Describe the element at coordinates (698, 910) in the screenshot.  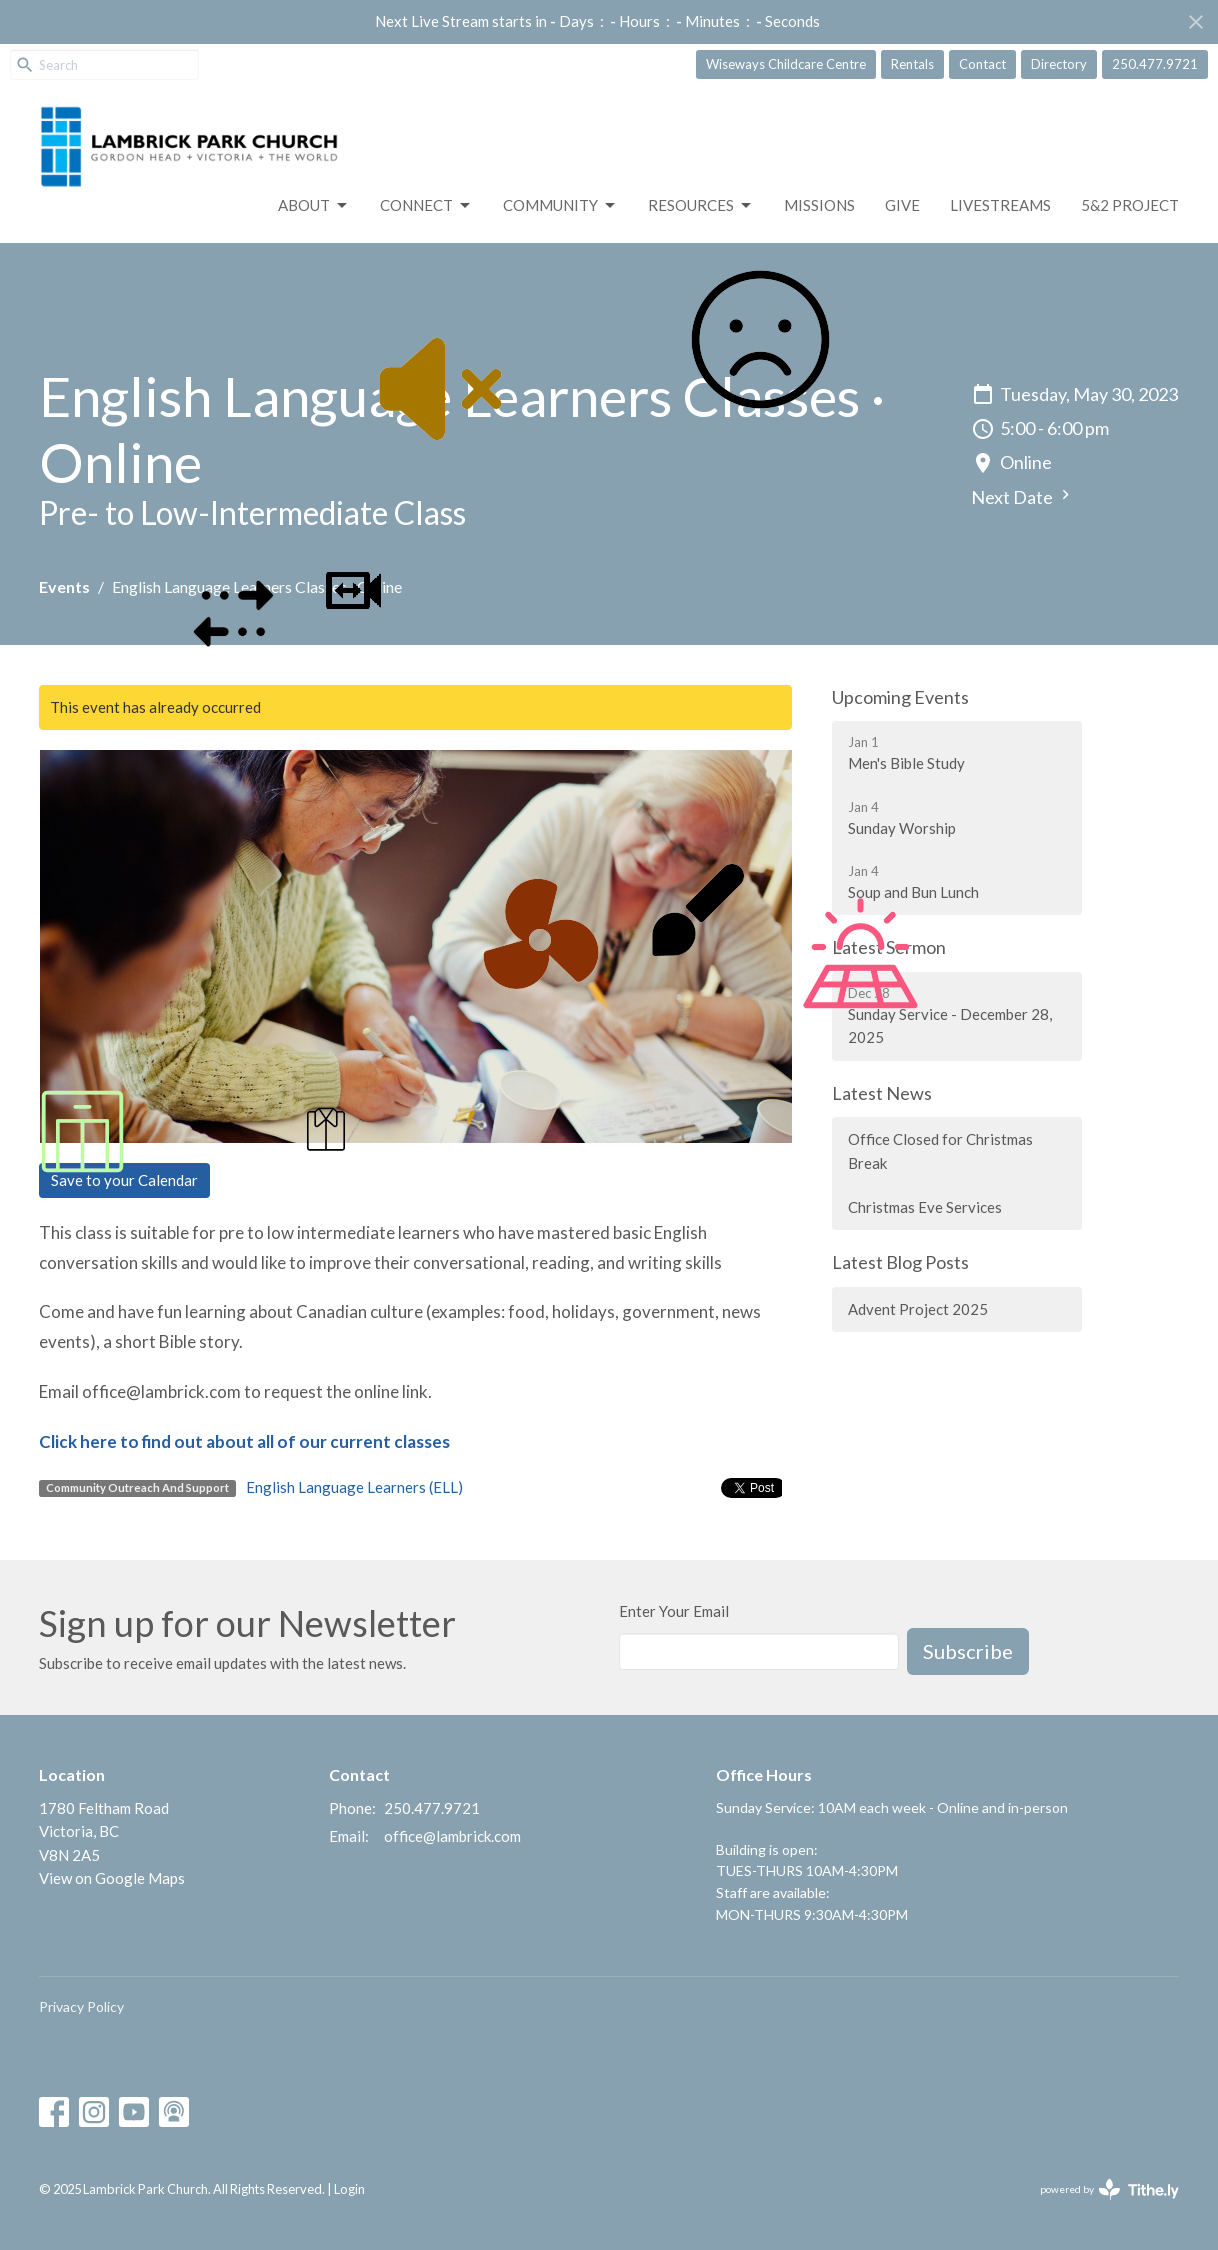
I see `access brush or painting tools` at that location.